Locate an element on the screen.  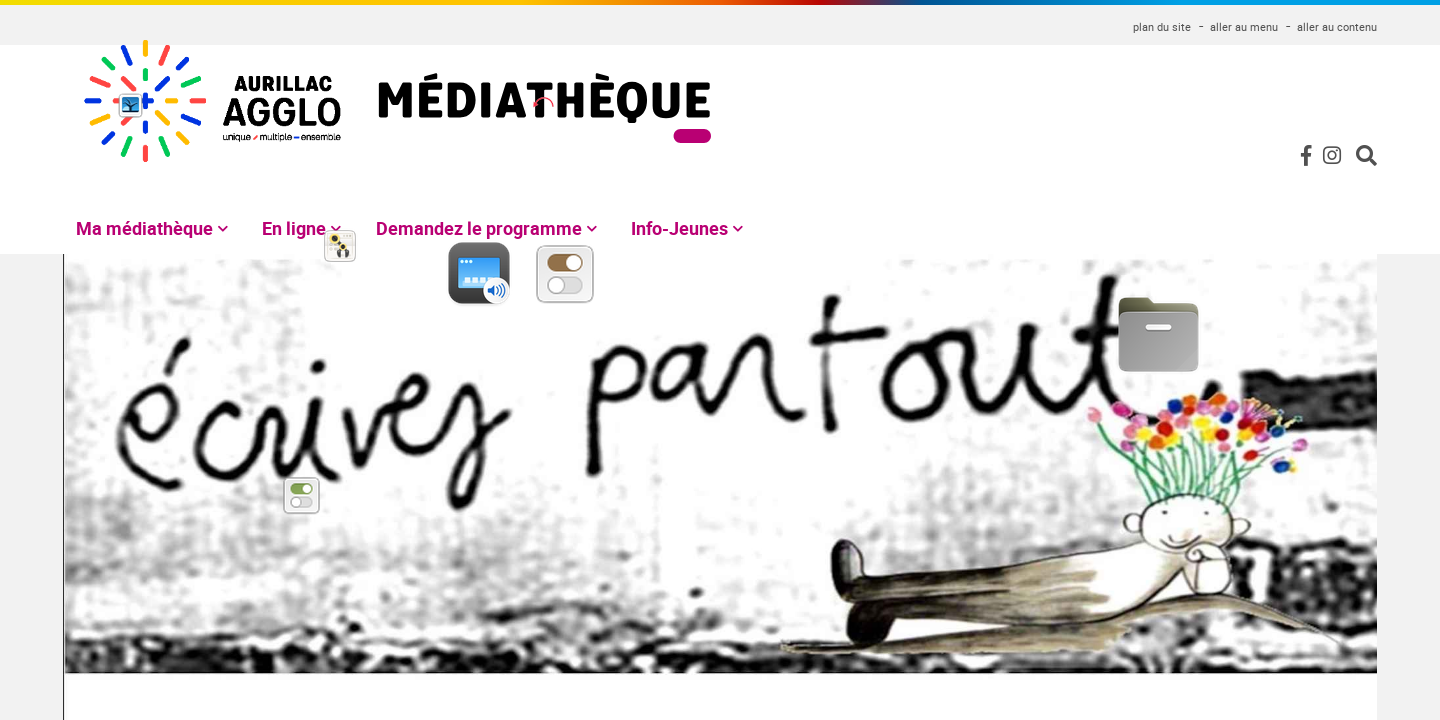
open mpd music player daemon app is located at coordinates (479, 273).